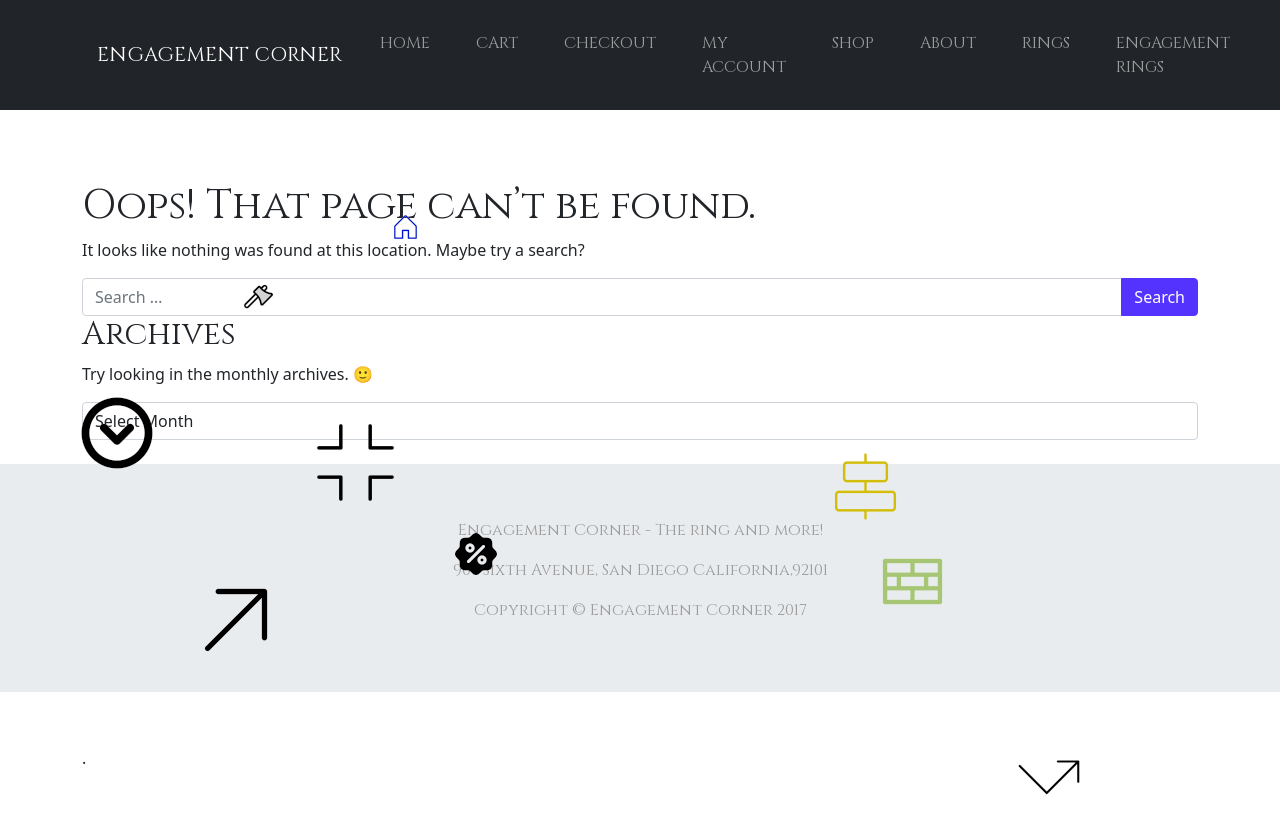  Describe the element at coordinates (476, 554) in the screenshot. I see `view available discounts or promotions` at that location.